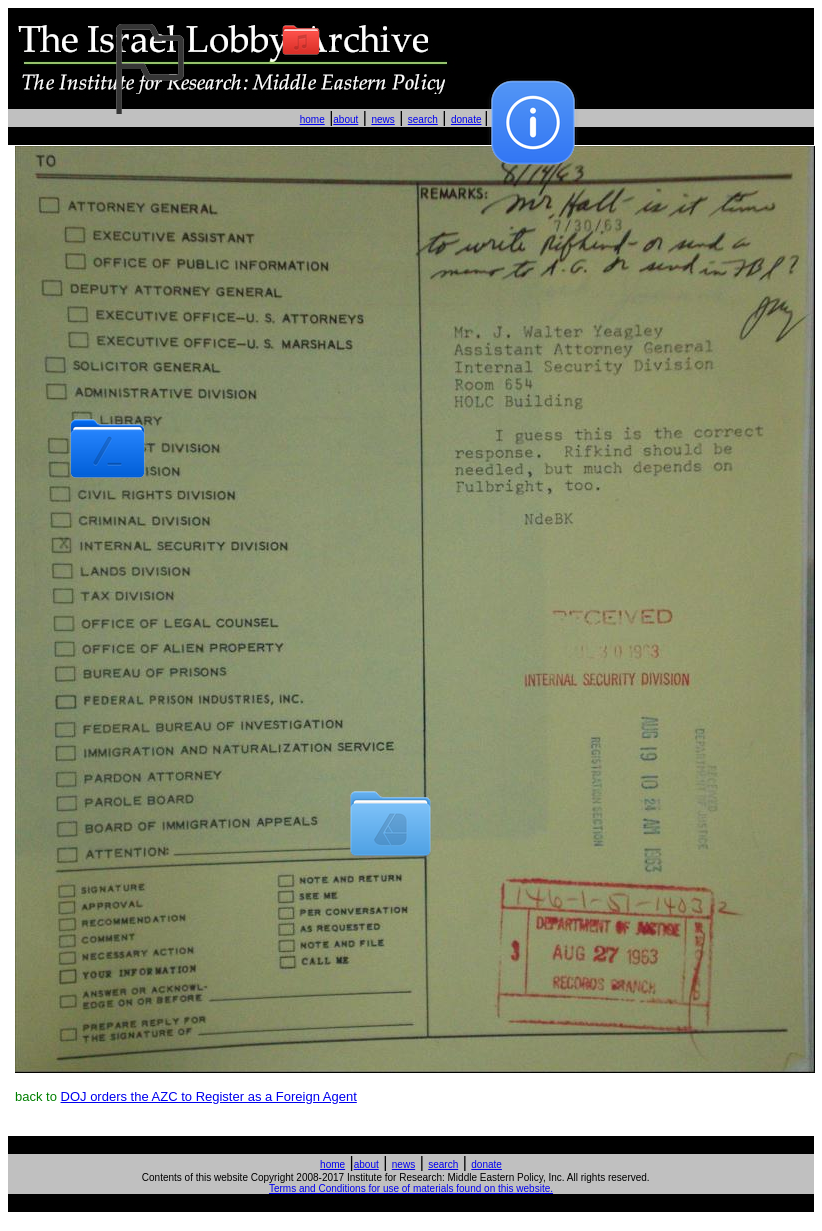 The image size is (822, 1231). What do you see at coordinates (301, 40) in the screenshot?
I see `open your music files folder` at bounding box center [301, 40].